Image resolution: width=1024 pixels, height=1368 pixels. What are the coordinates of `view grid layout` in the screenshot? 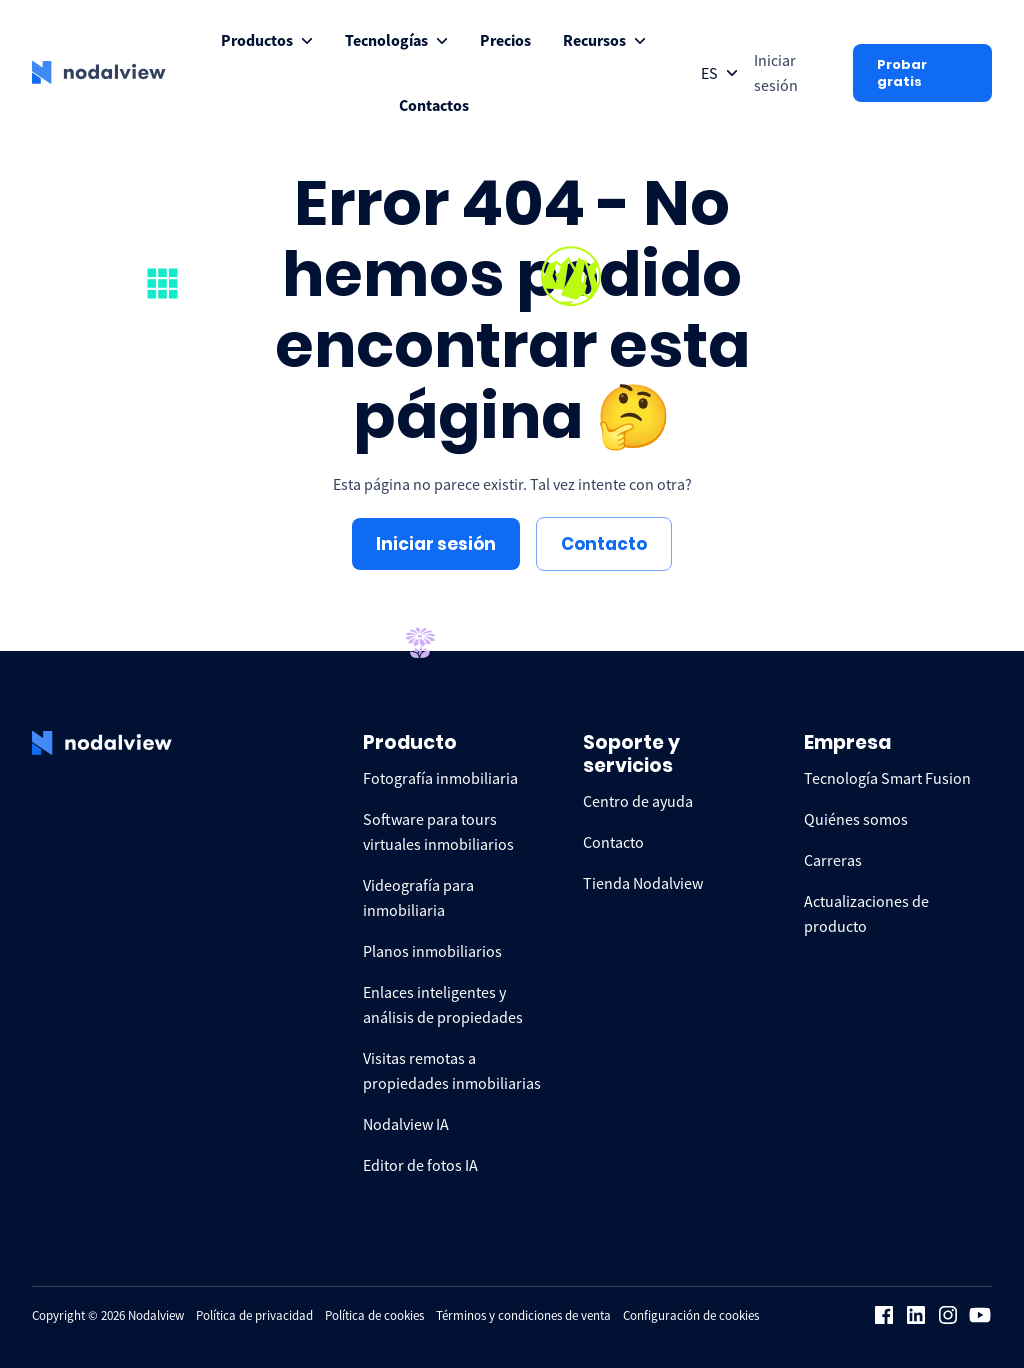 It's located at (162, 283).